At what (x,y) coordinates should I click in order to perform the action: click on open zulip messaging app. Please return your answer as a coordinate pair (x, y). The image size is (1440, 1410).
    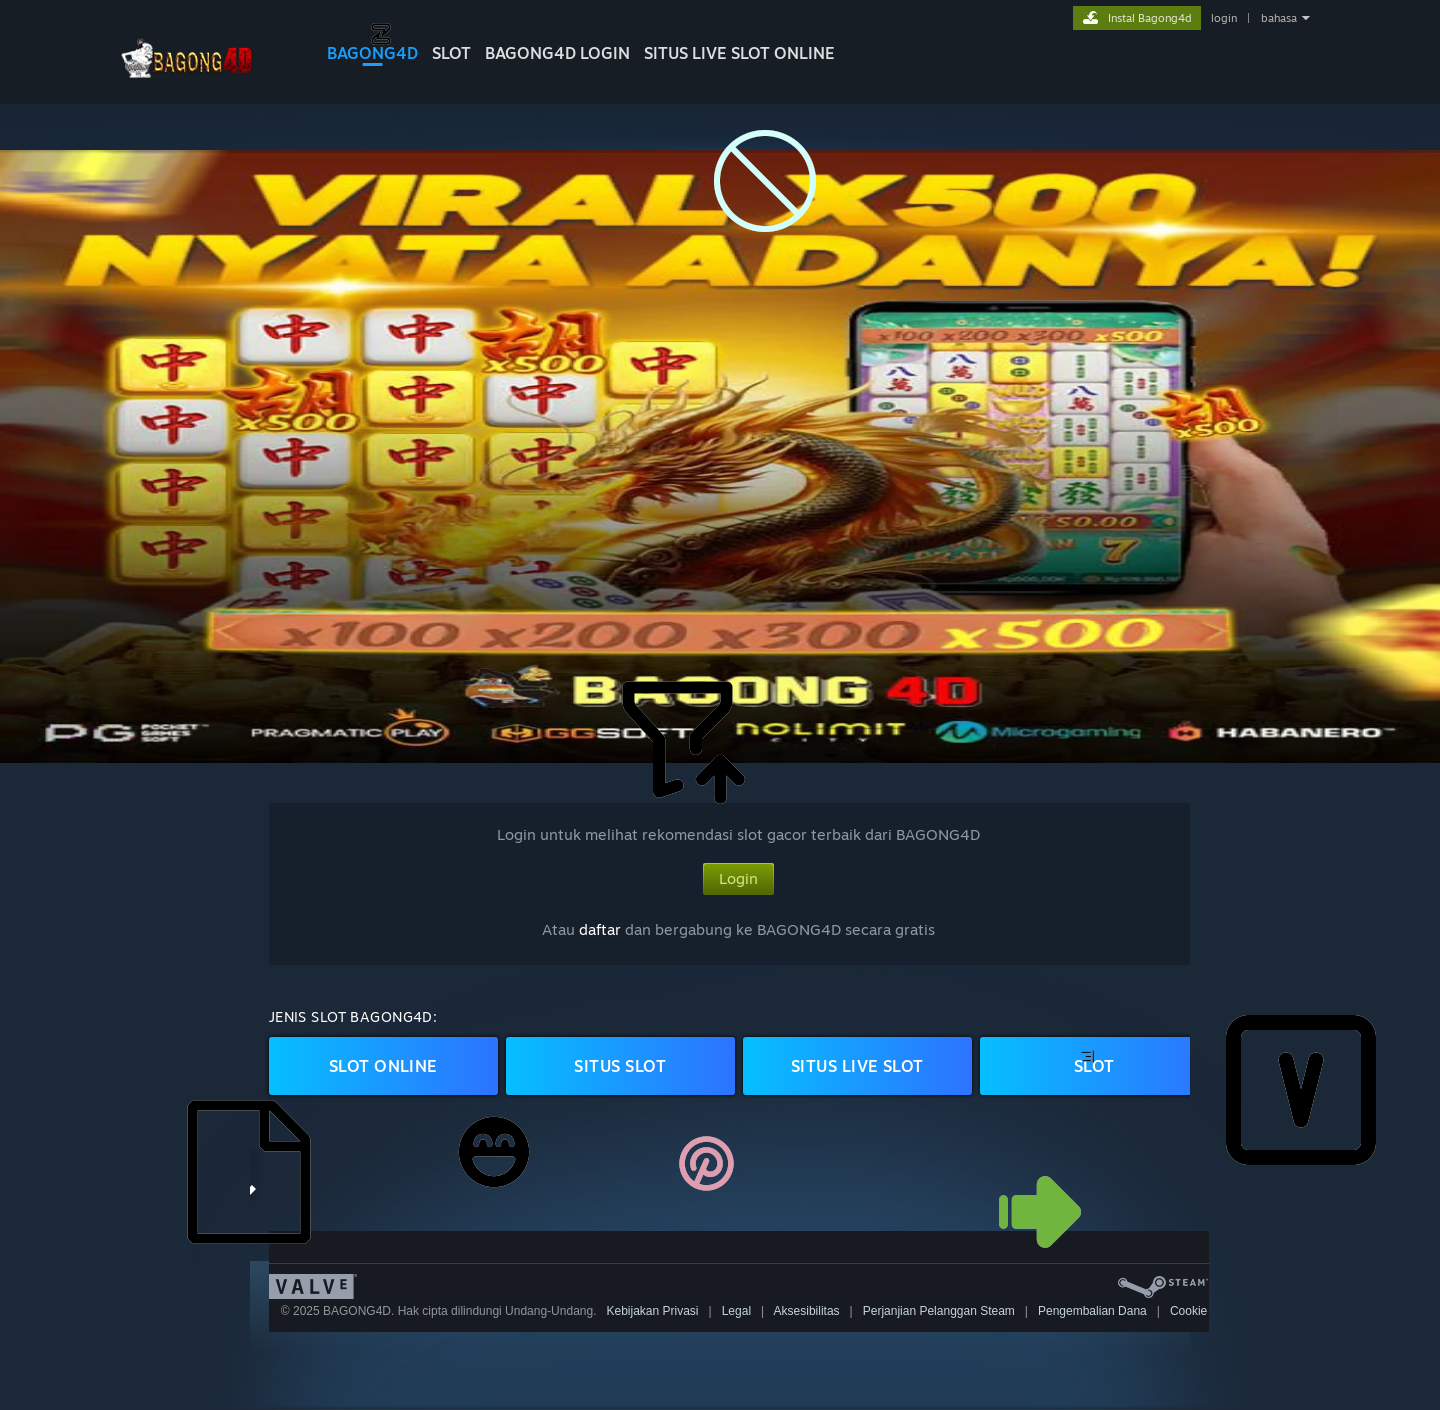
    Looking at the image, I should click on (381, 34).